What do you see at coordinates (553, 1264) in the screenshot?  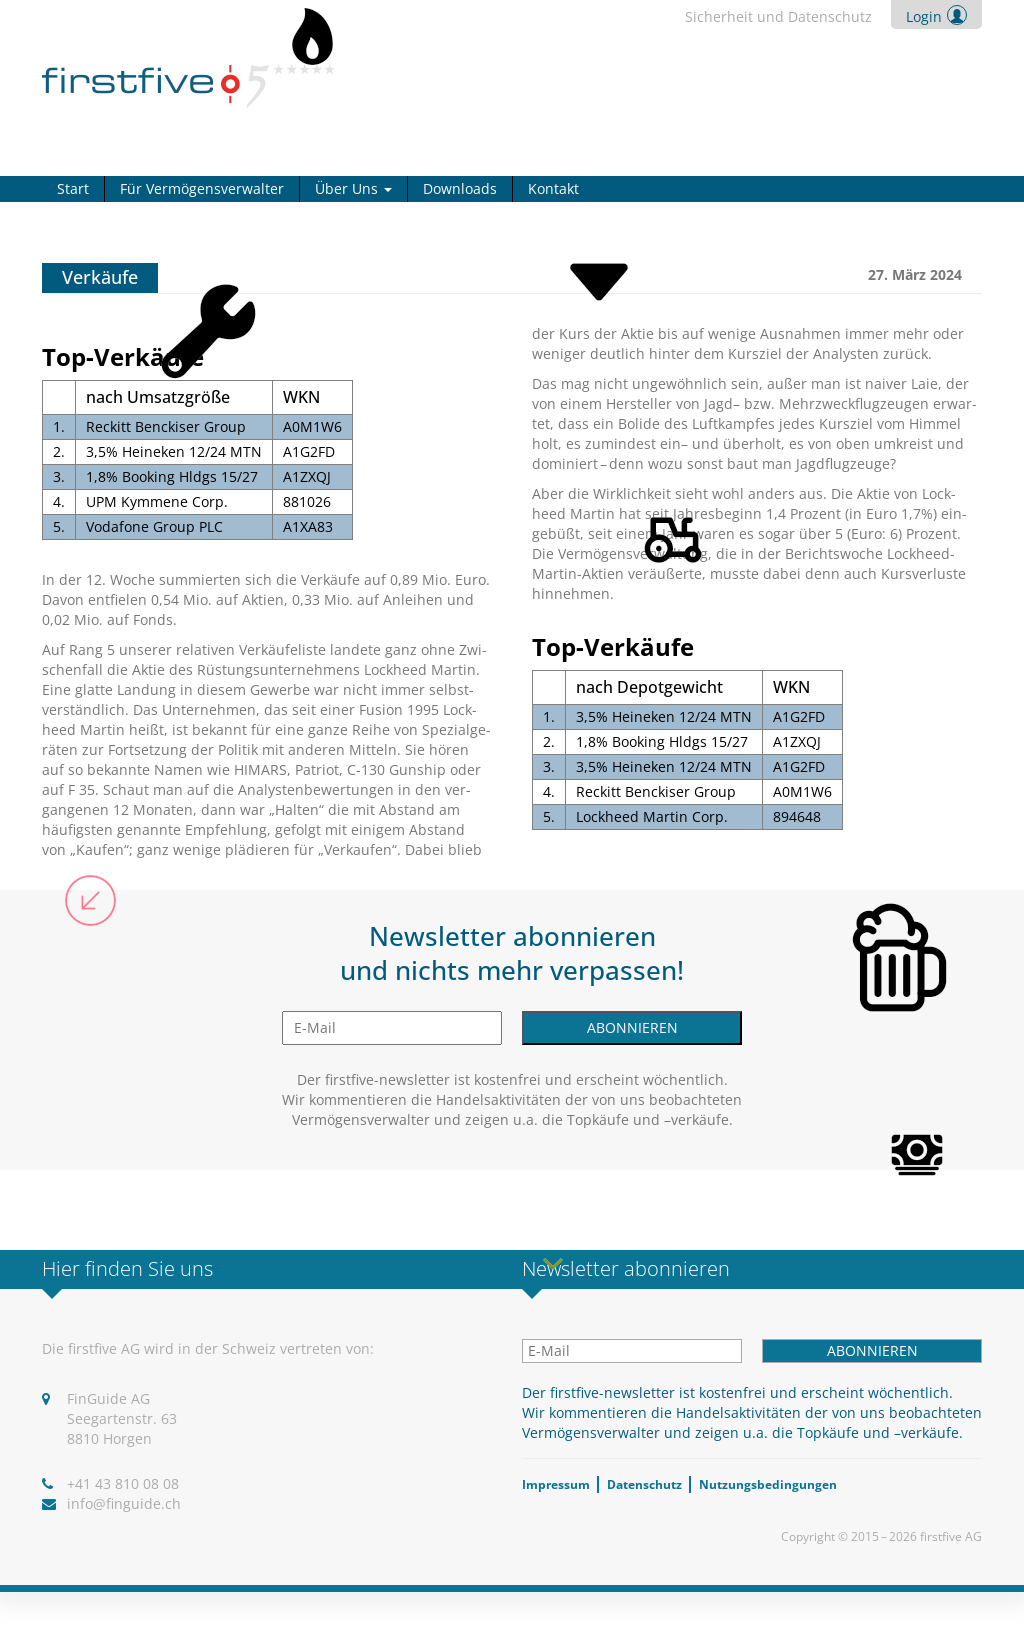 I see `expand a dropdown menu or section` at bounding box center [553, 1264].